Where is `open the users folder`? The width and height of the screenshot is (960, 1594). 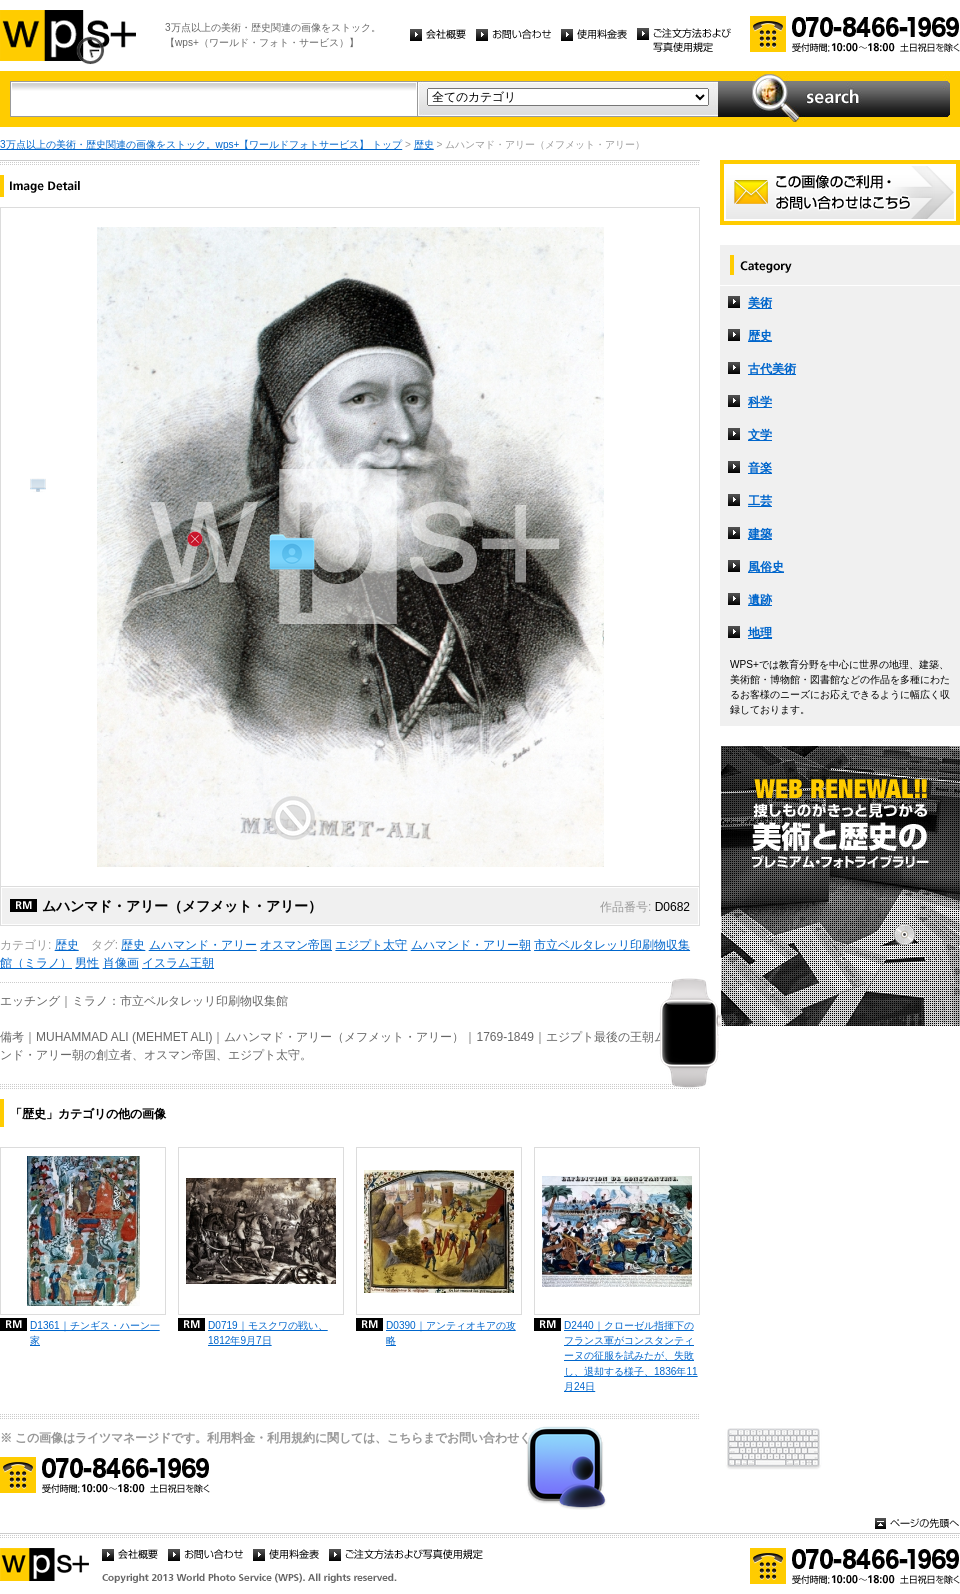 open the users folder is located at coordinates (292, 552).